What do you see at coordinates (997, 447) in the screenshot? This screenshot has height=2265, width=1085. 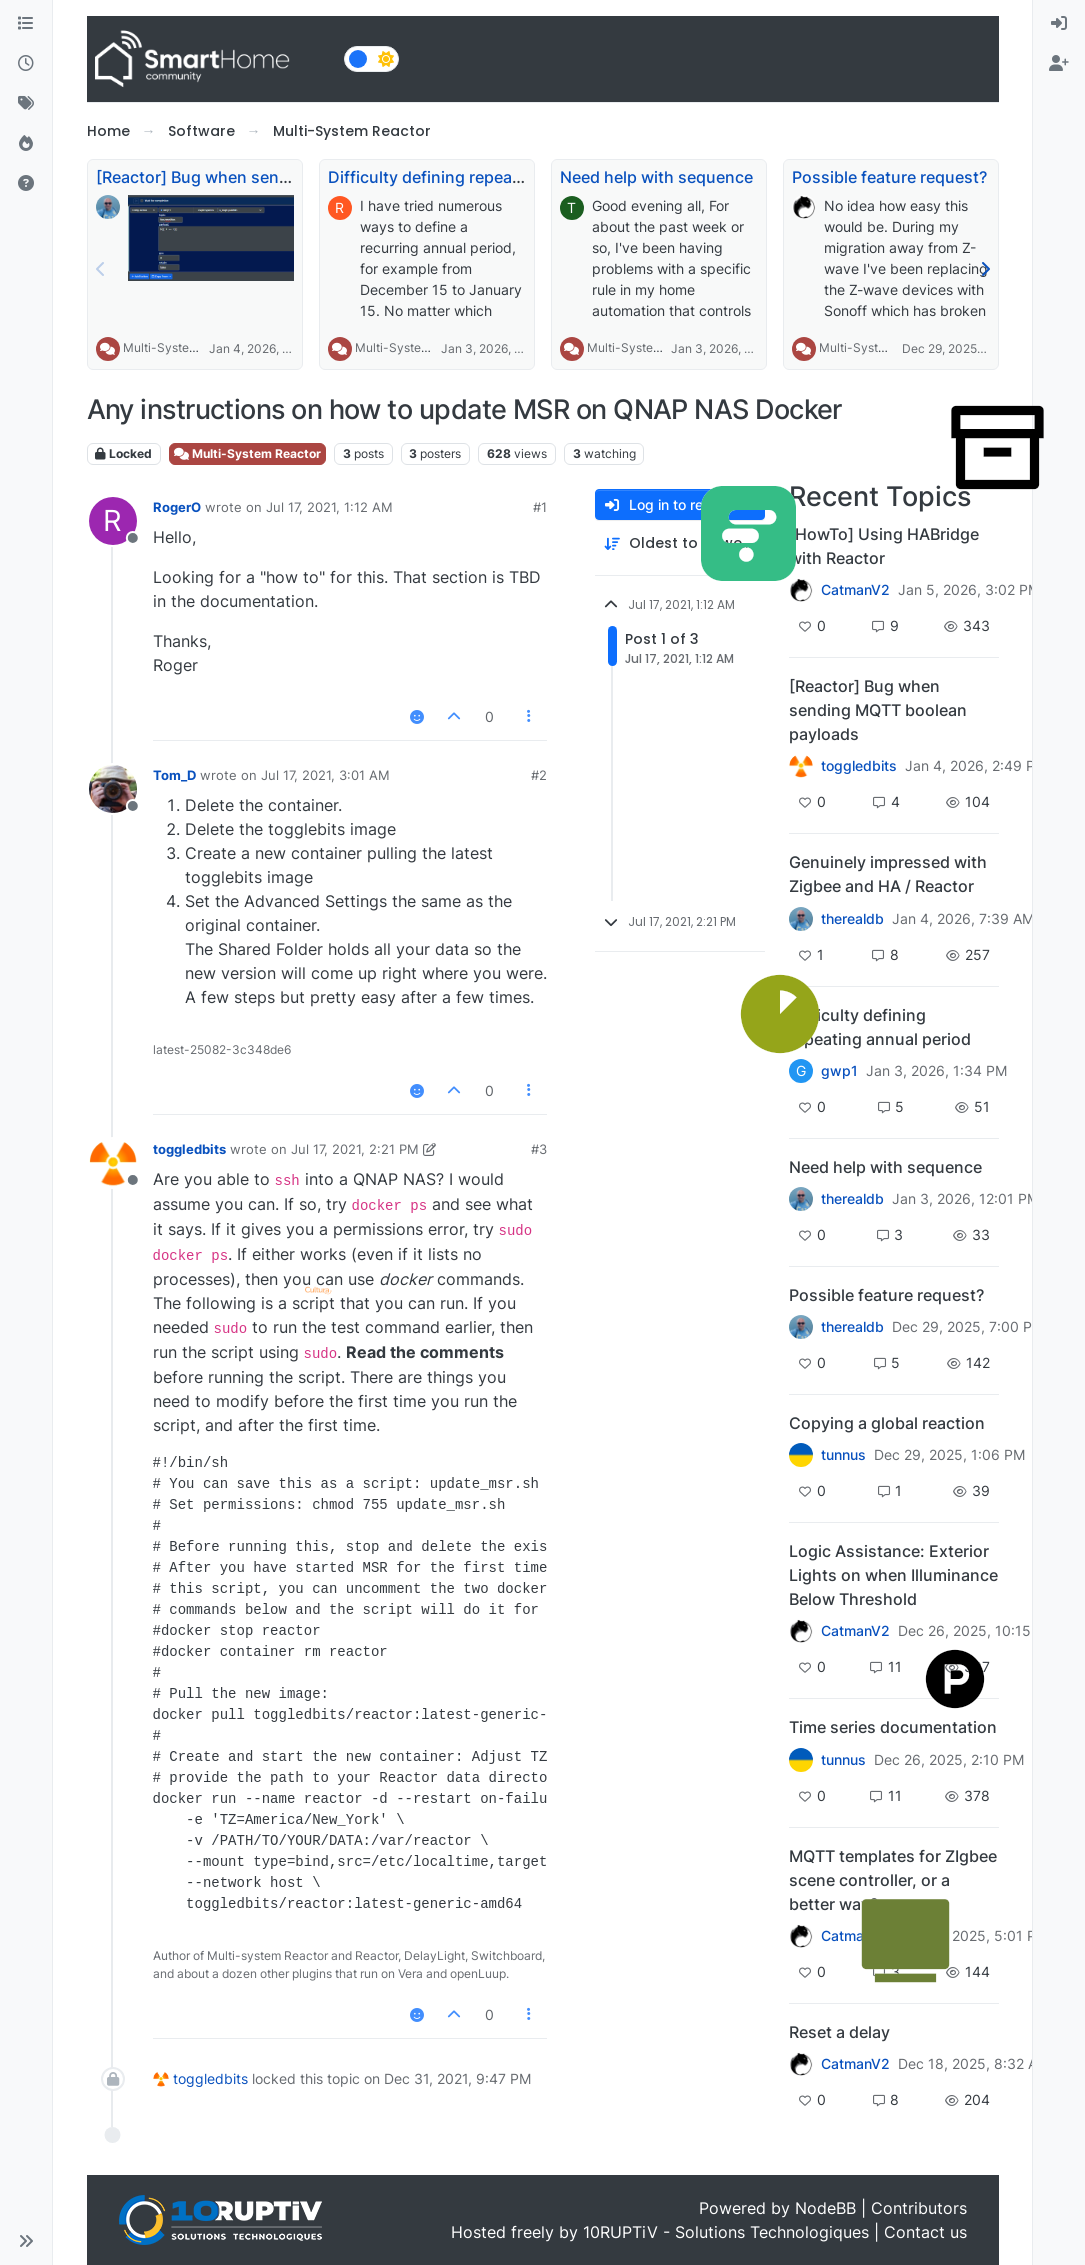 I see `archive this item` at bounding box center [997, 447].